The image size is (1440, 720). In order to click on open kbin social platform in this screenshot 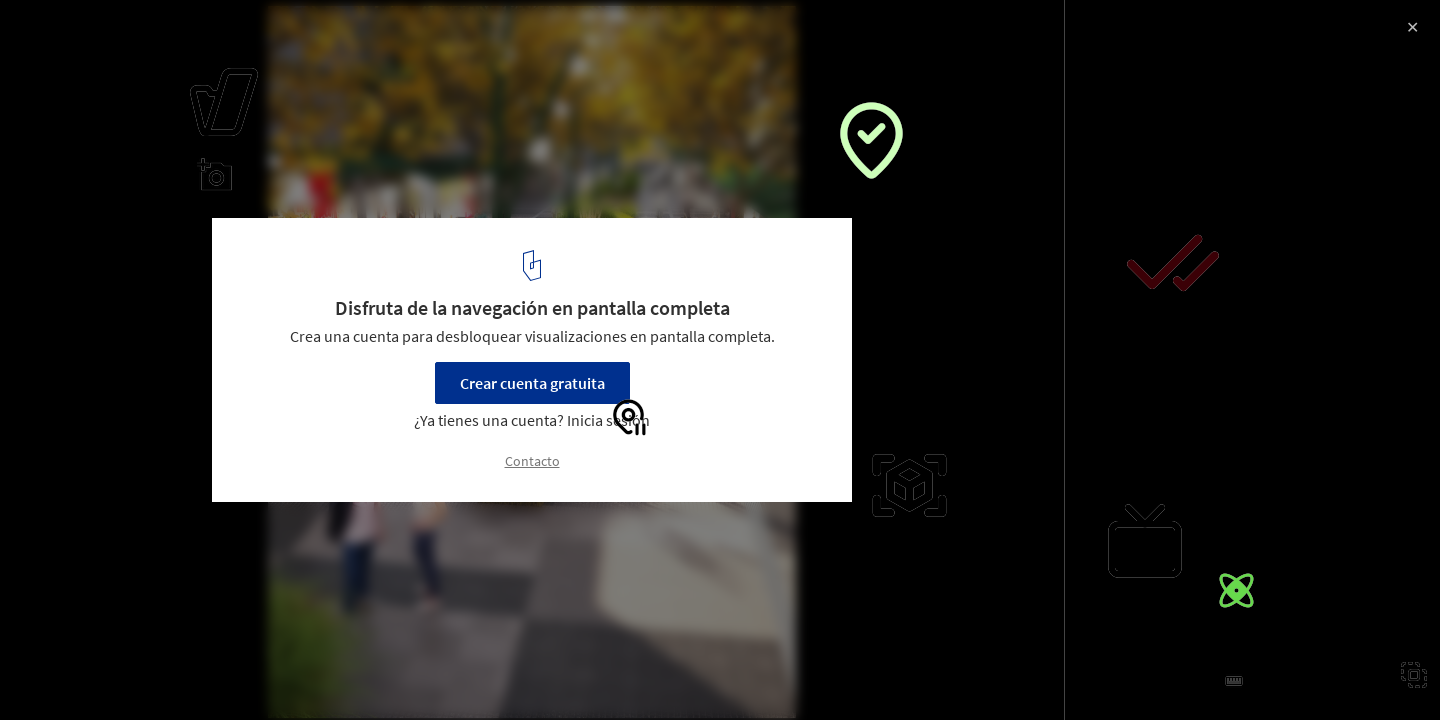, I will do `click(224, 102)`.